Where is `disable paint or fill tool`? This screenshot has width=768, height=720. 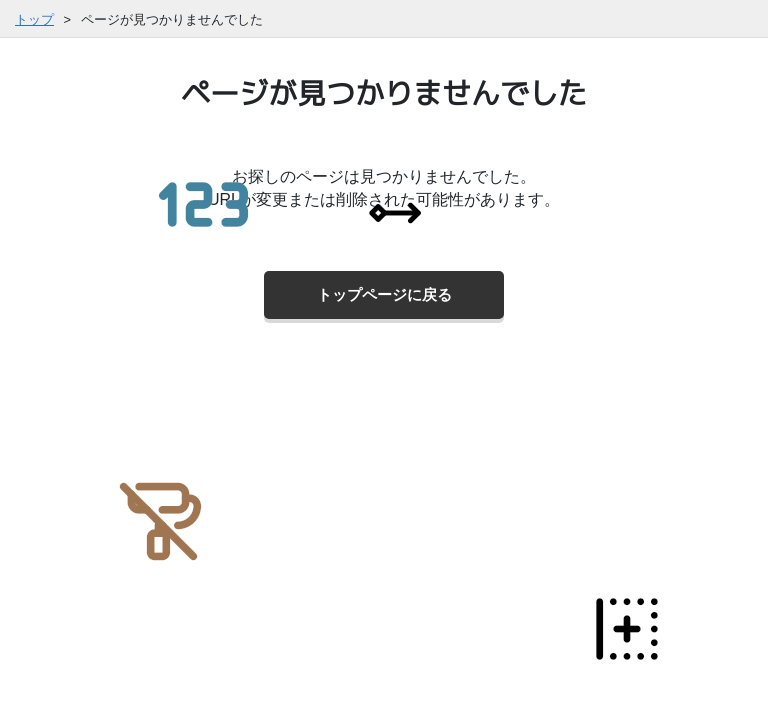
disable paint or fill tool is located at coordinates (158, 521).